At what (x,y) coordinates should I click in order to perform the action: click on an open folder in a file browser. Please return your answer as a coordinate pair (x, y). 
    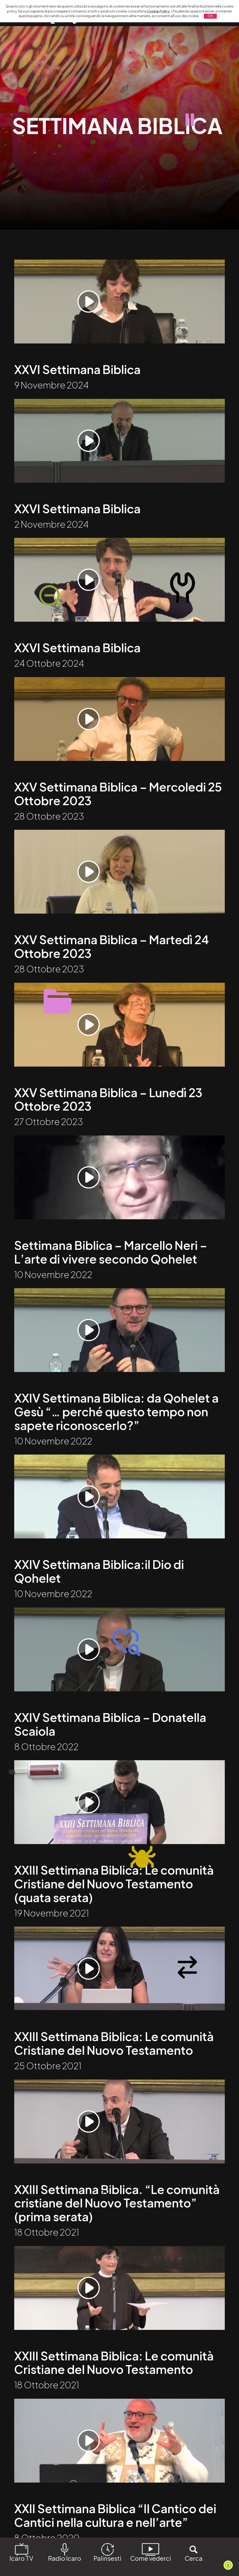
    Looking at the image, I should click on (58, 1001).